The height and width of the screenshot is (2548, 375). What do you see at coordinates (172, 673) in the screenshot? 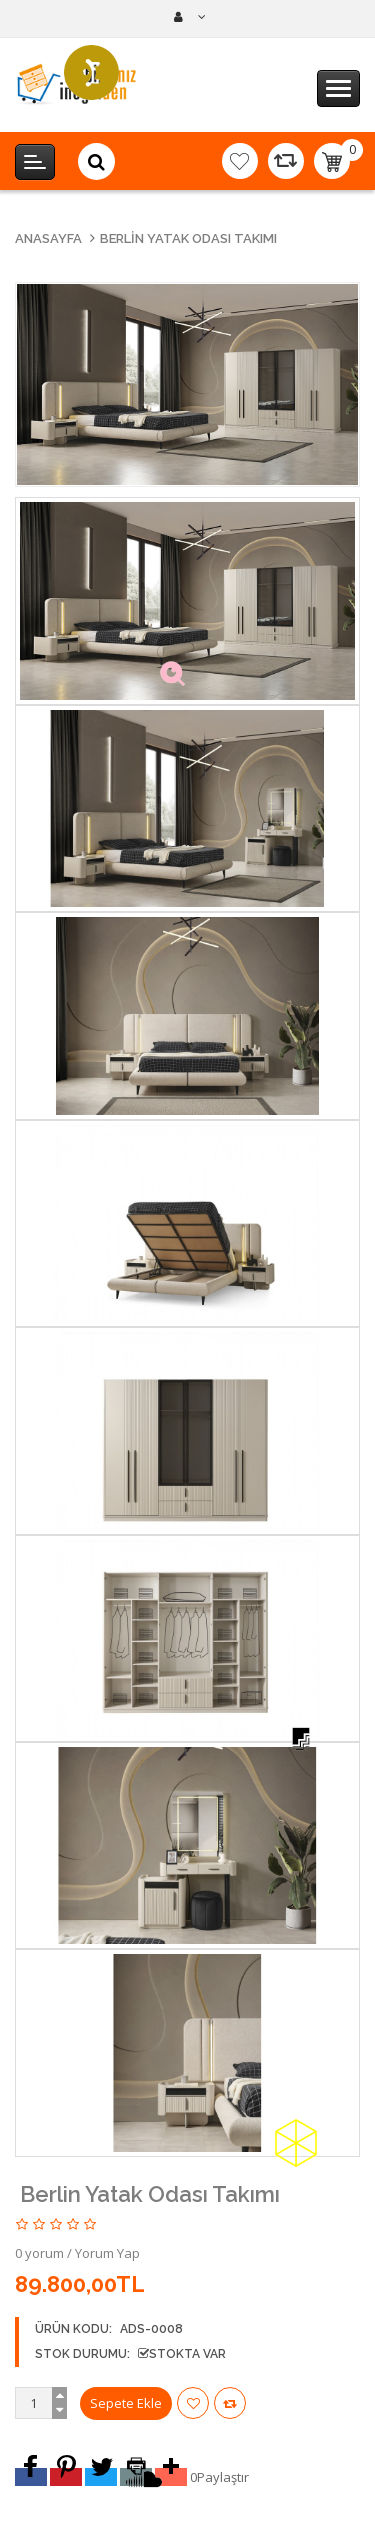
I see `search with visual recognition` at bounding box center [172, 673].